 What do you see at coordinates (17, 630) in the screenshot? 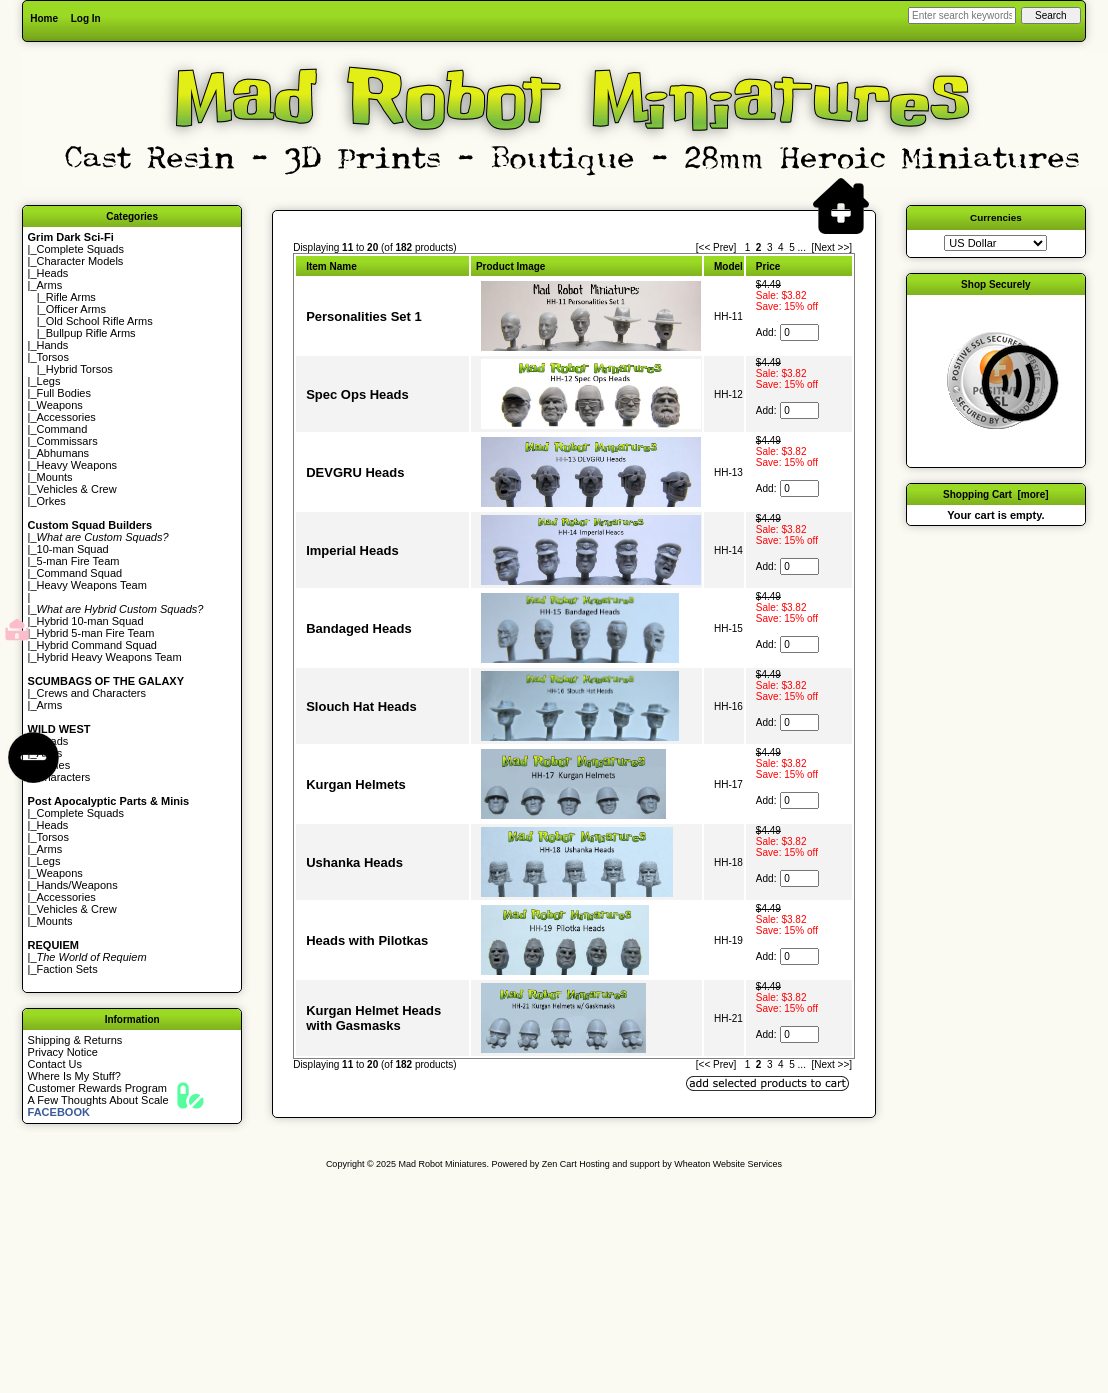
I see `find nearby mosques` at bounding box center [17, 630].